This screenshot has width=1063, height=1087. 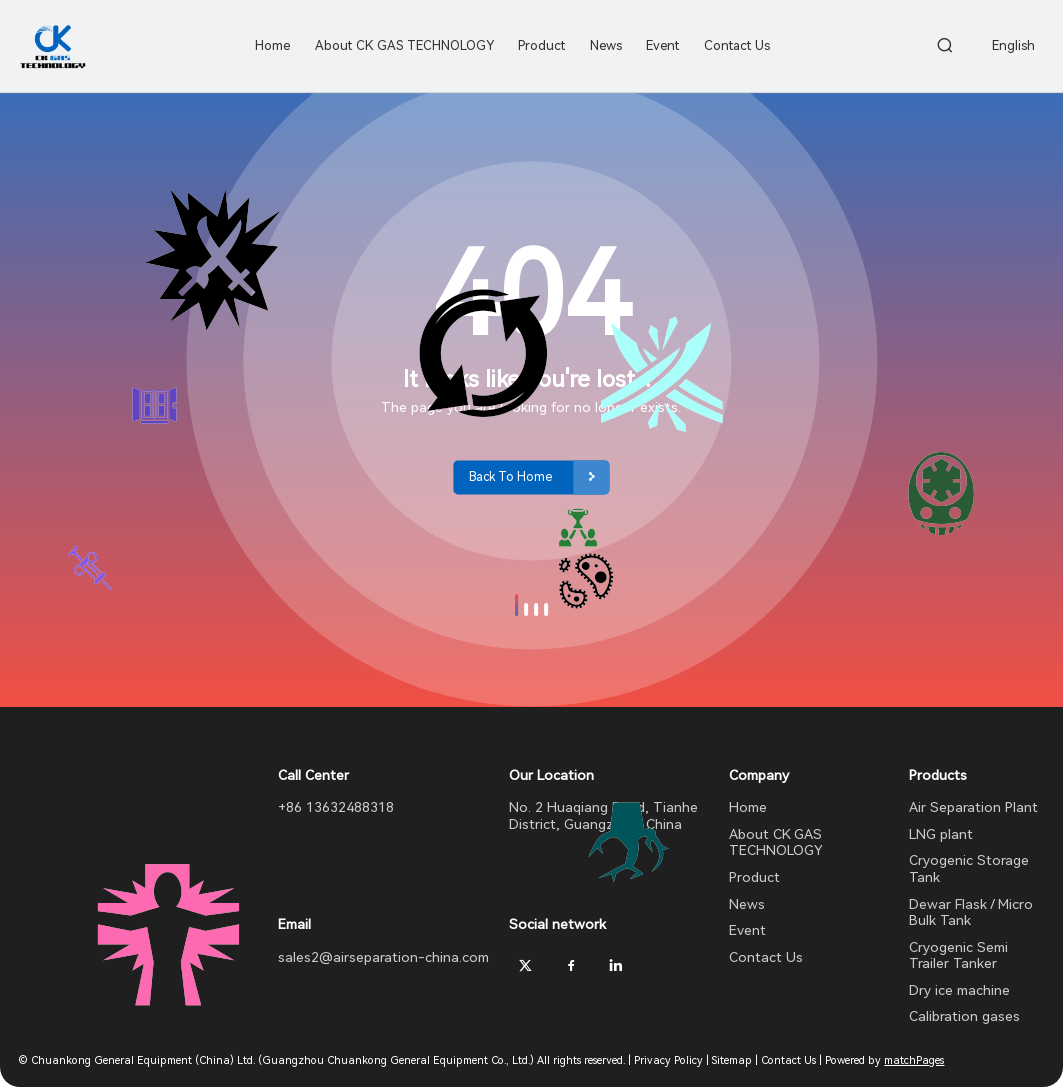 What do you see at coordinates (661, 375) in the screenshot?
I see `initiate combat or battle mode` at bounding box center [661, 375].